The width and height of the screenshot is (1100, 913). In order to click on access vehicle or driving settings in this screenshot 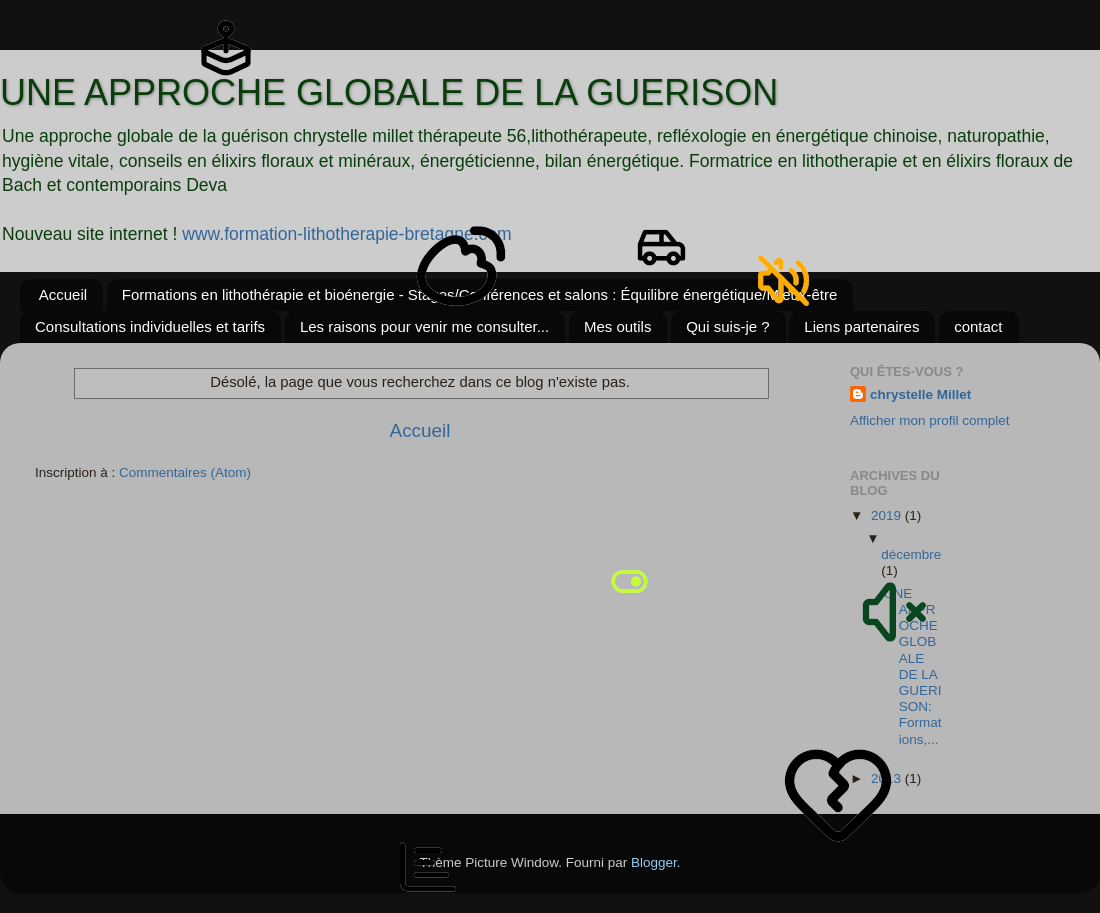, I will do `click(661, 246)`.